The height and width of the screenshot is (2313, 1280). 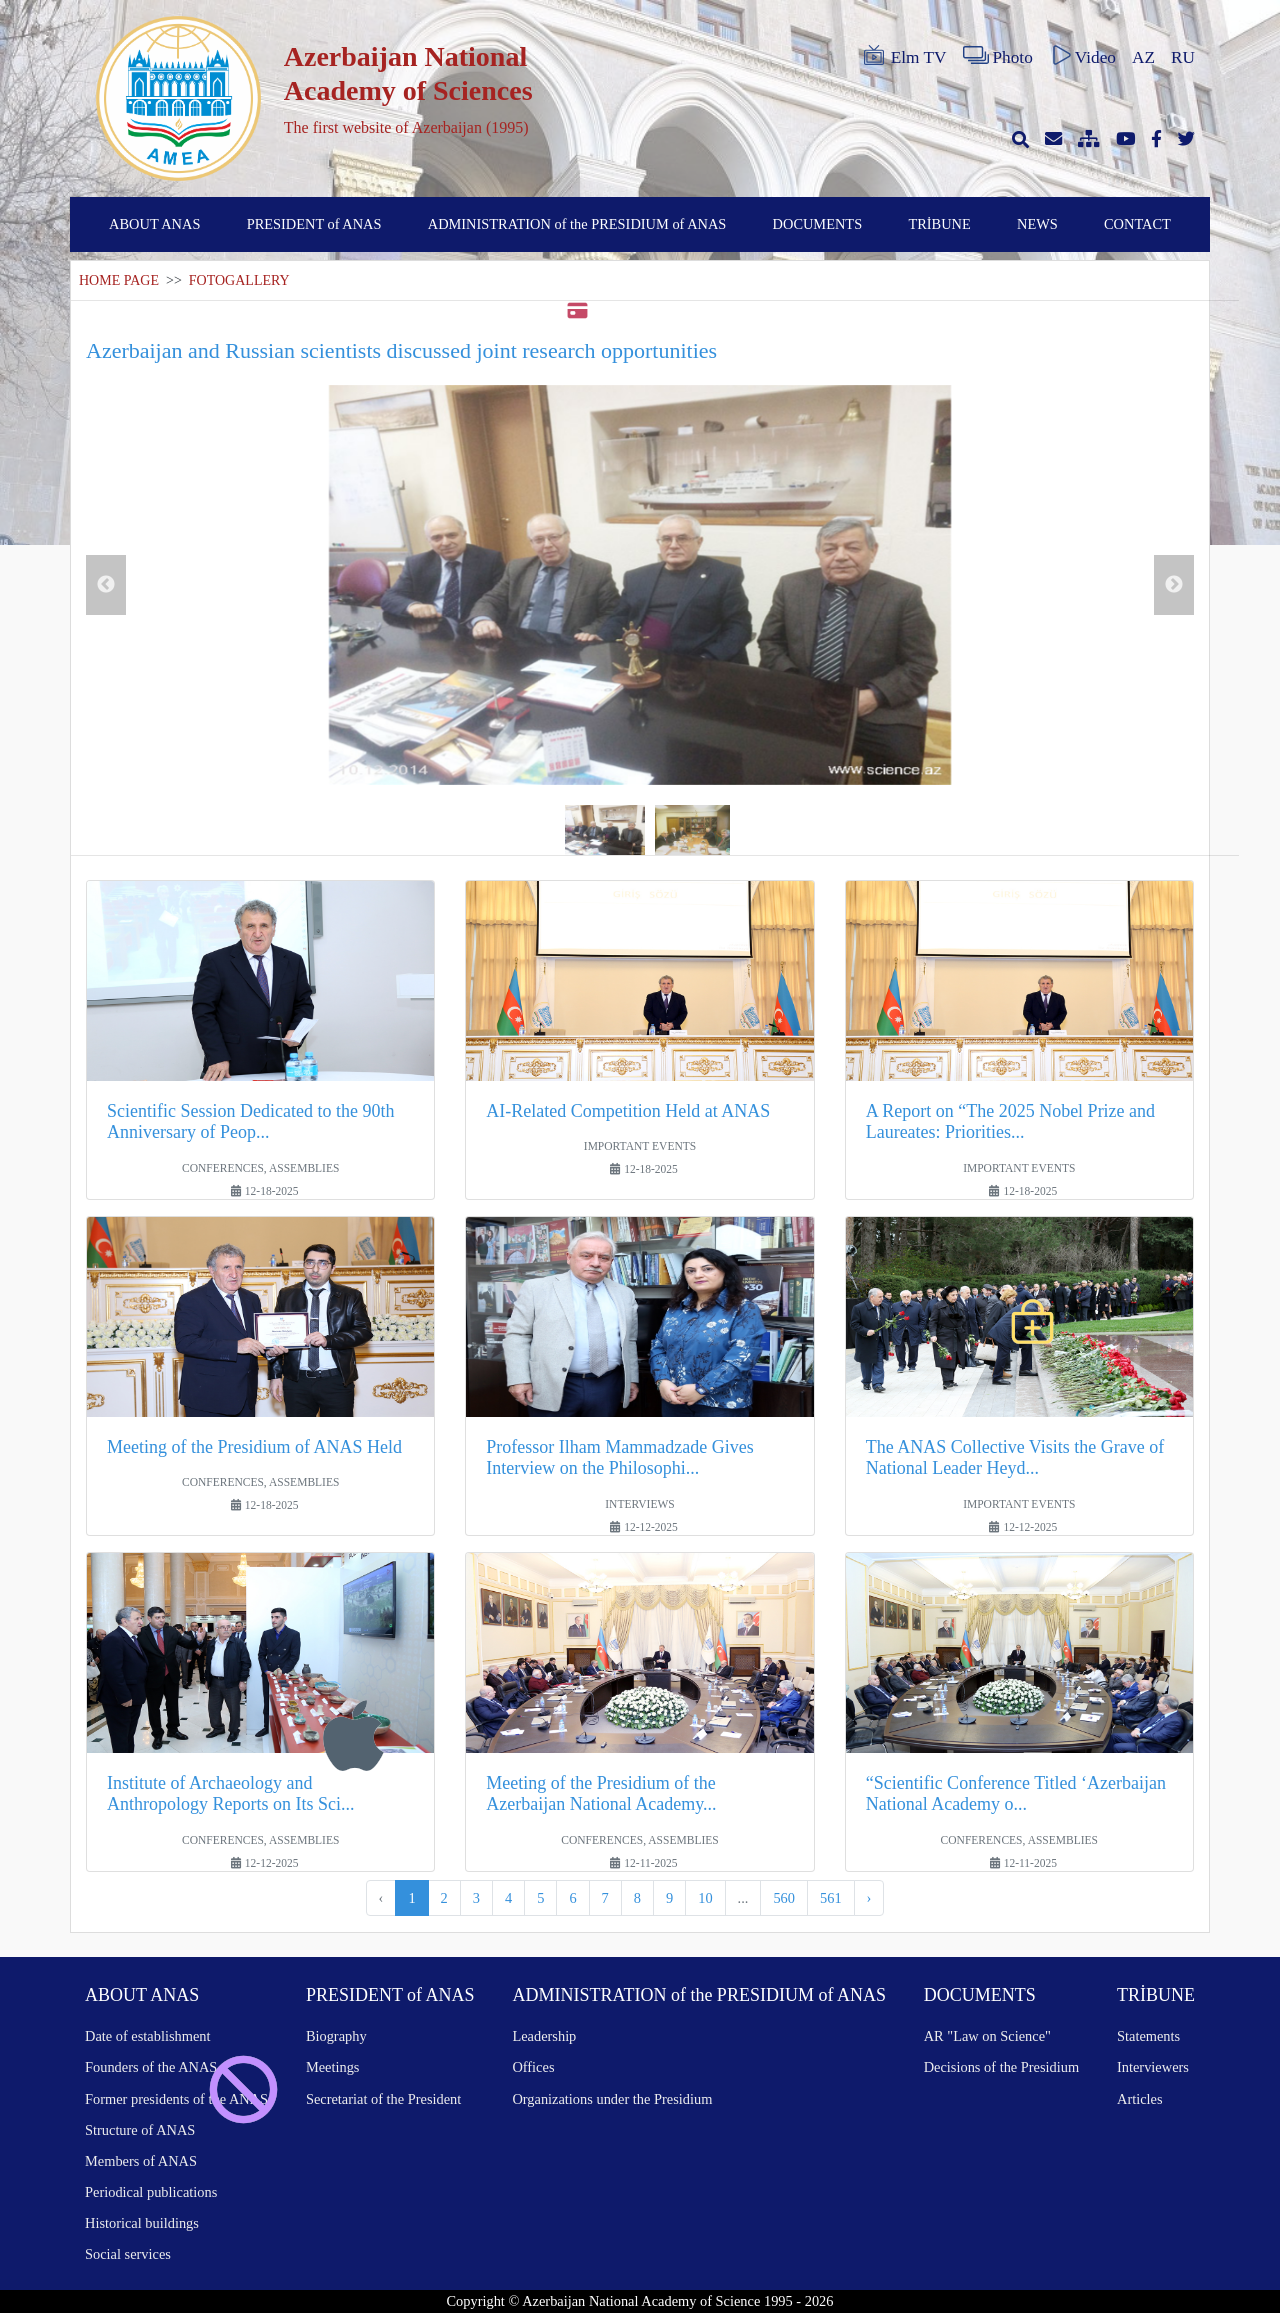 What do you see at coordinates (243, 2089) in the screenshot?
I see `indicates a blocked or prohibited action` at bounding box center [243, 2089].